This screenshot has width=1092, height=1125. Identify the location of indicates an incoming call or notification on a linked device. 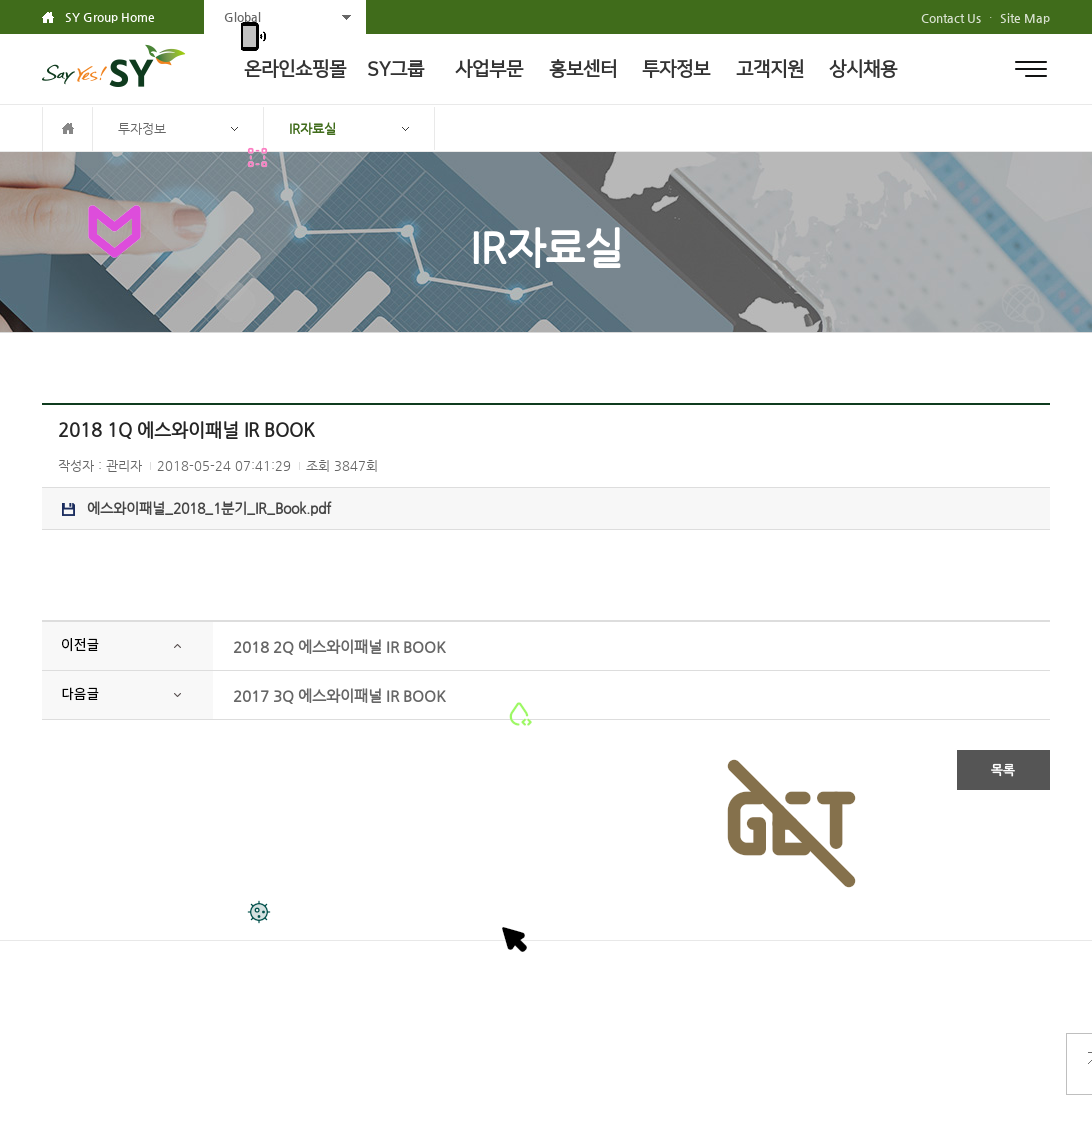
(253, 36).